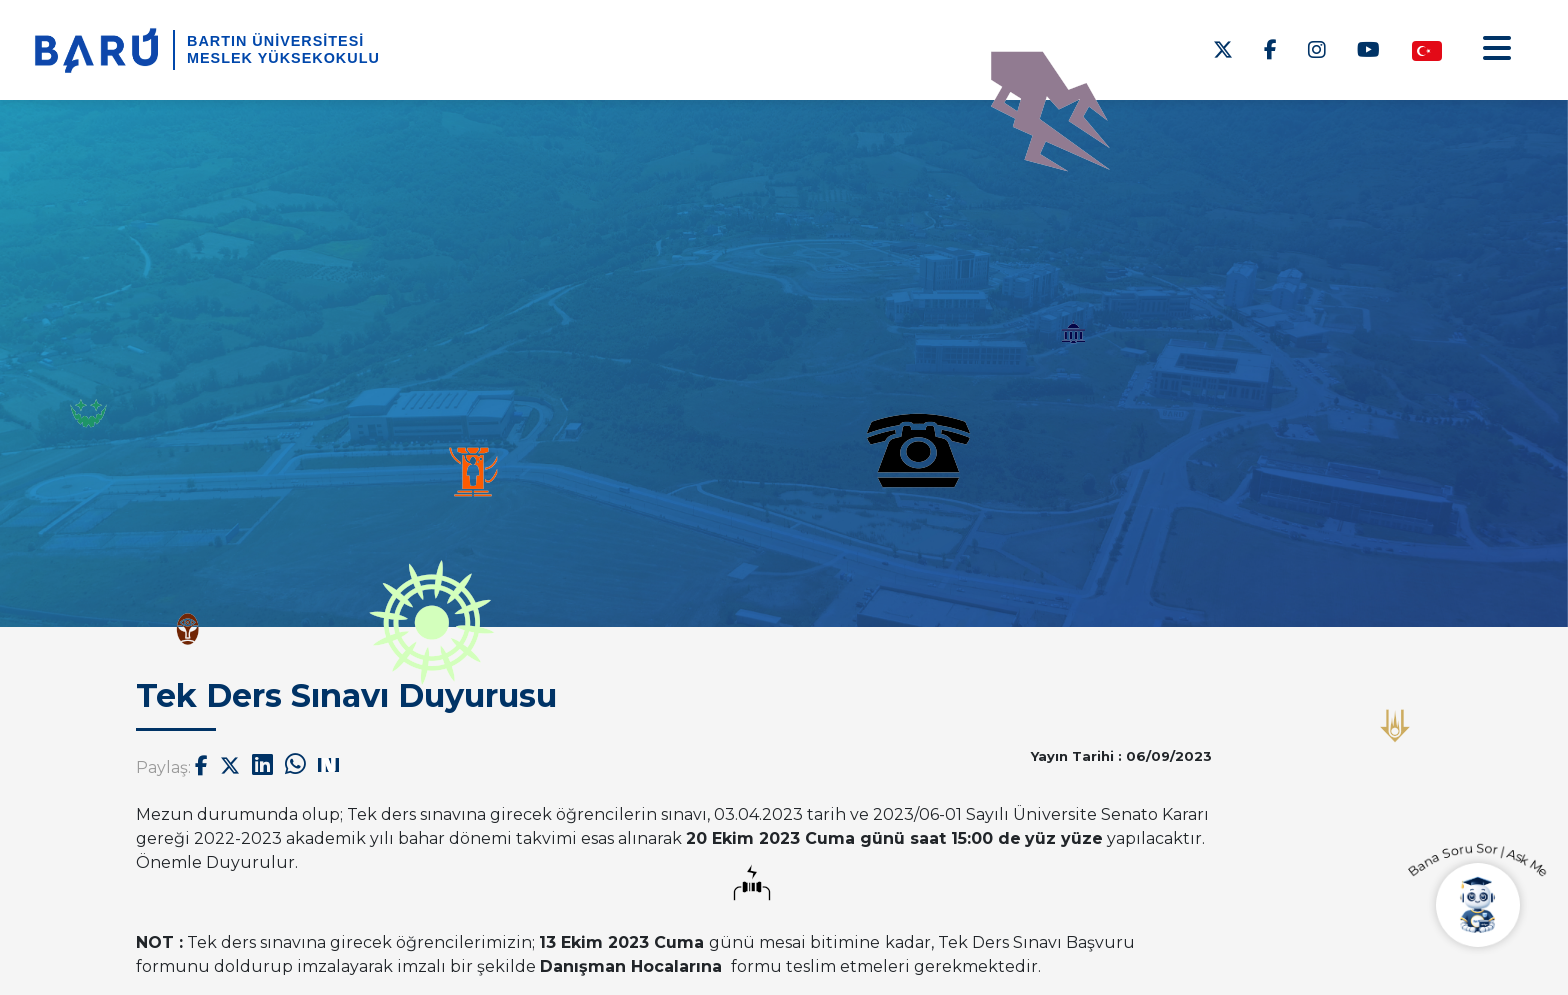 Image resolution: width=1568 pixels, height=995 pixels. I want to click on enter cryogenic sleep or stasis mode, so click(473, 472).